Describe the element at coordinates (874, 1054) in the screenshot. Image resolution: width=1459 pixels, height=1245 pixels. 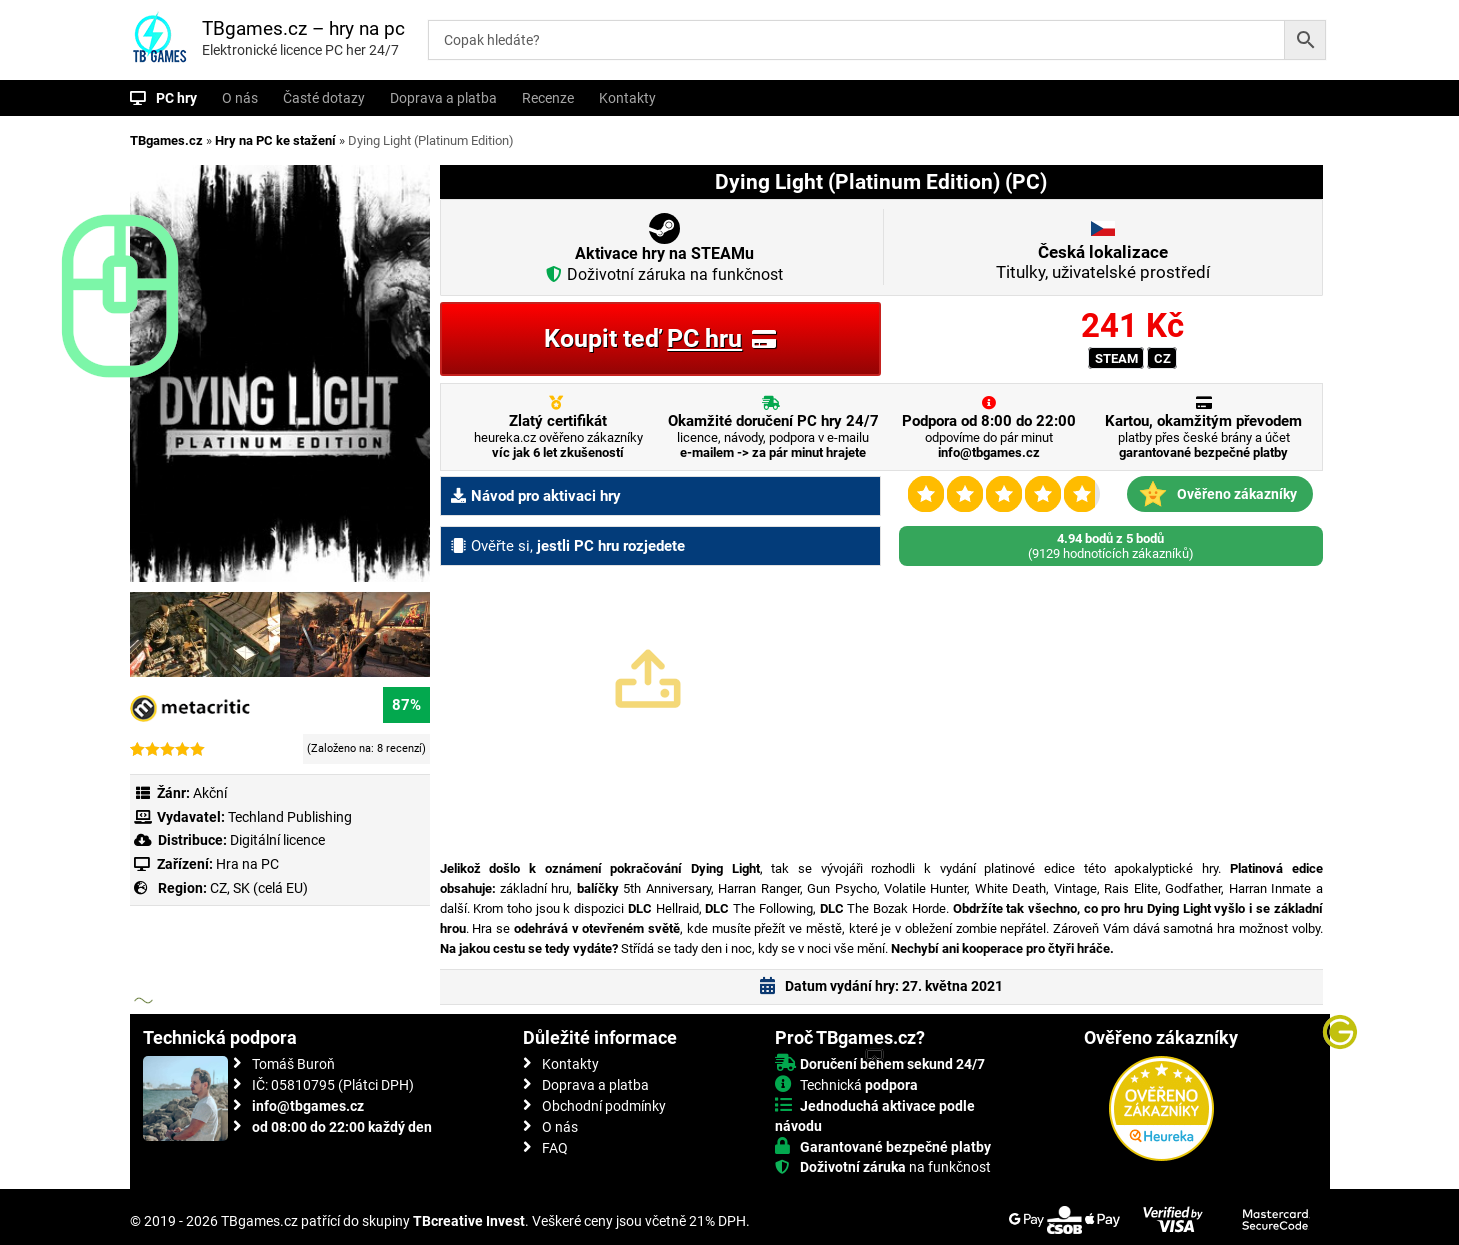
I see `access virtual reality or VR mode` at that location.